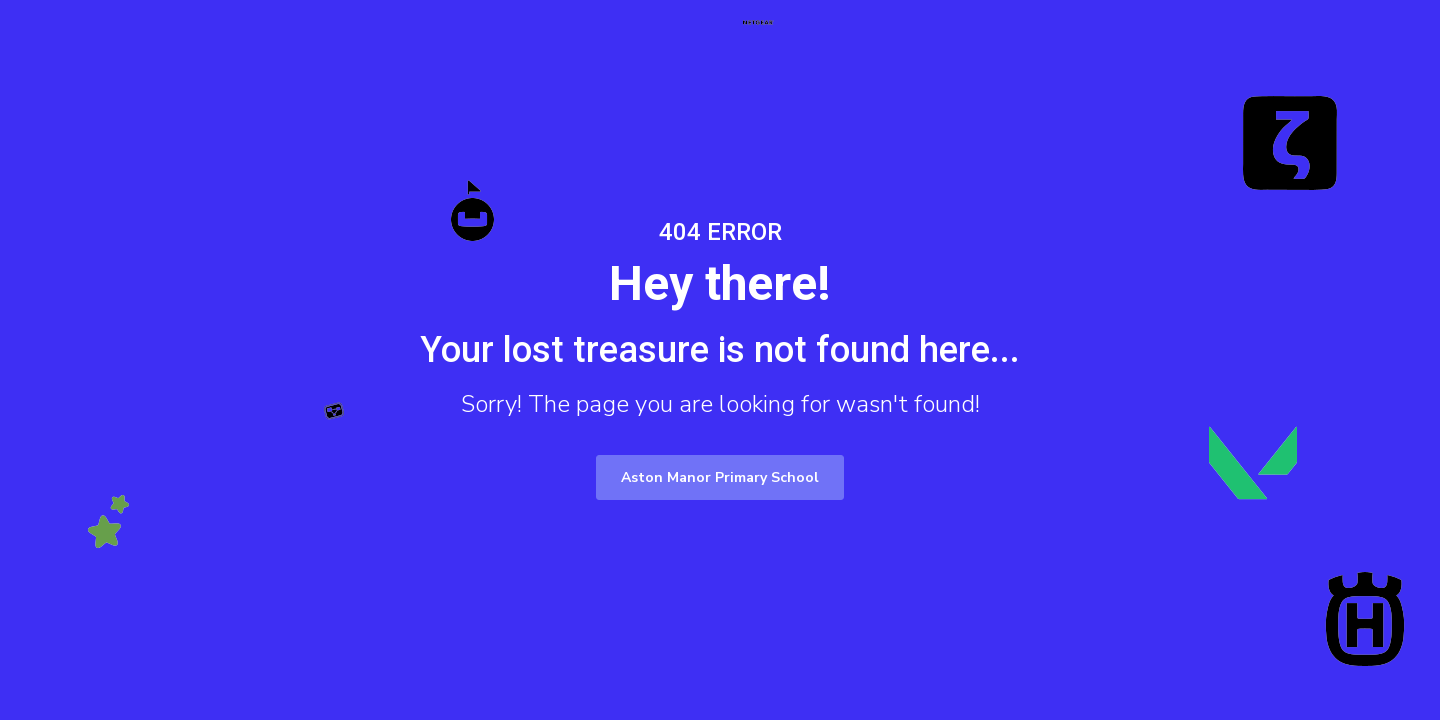 Image resolution: width=1440 pixels, height=720 pixels. What do you see at coordinates (1253, 463) in the screenshot?
I see `launch valorant game` at bounding box center [1253, 463].